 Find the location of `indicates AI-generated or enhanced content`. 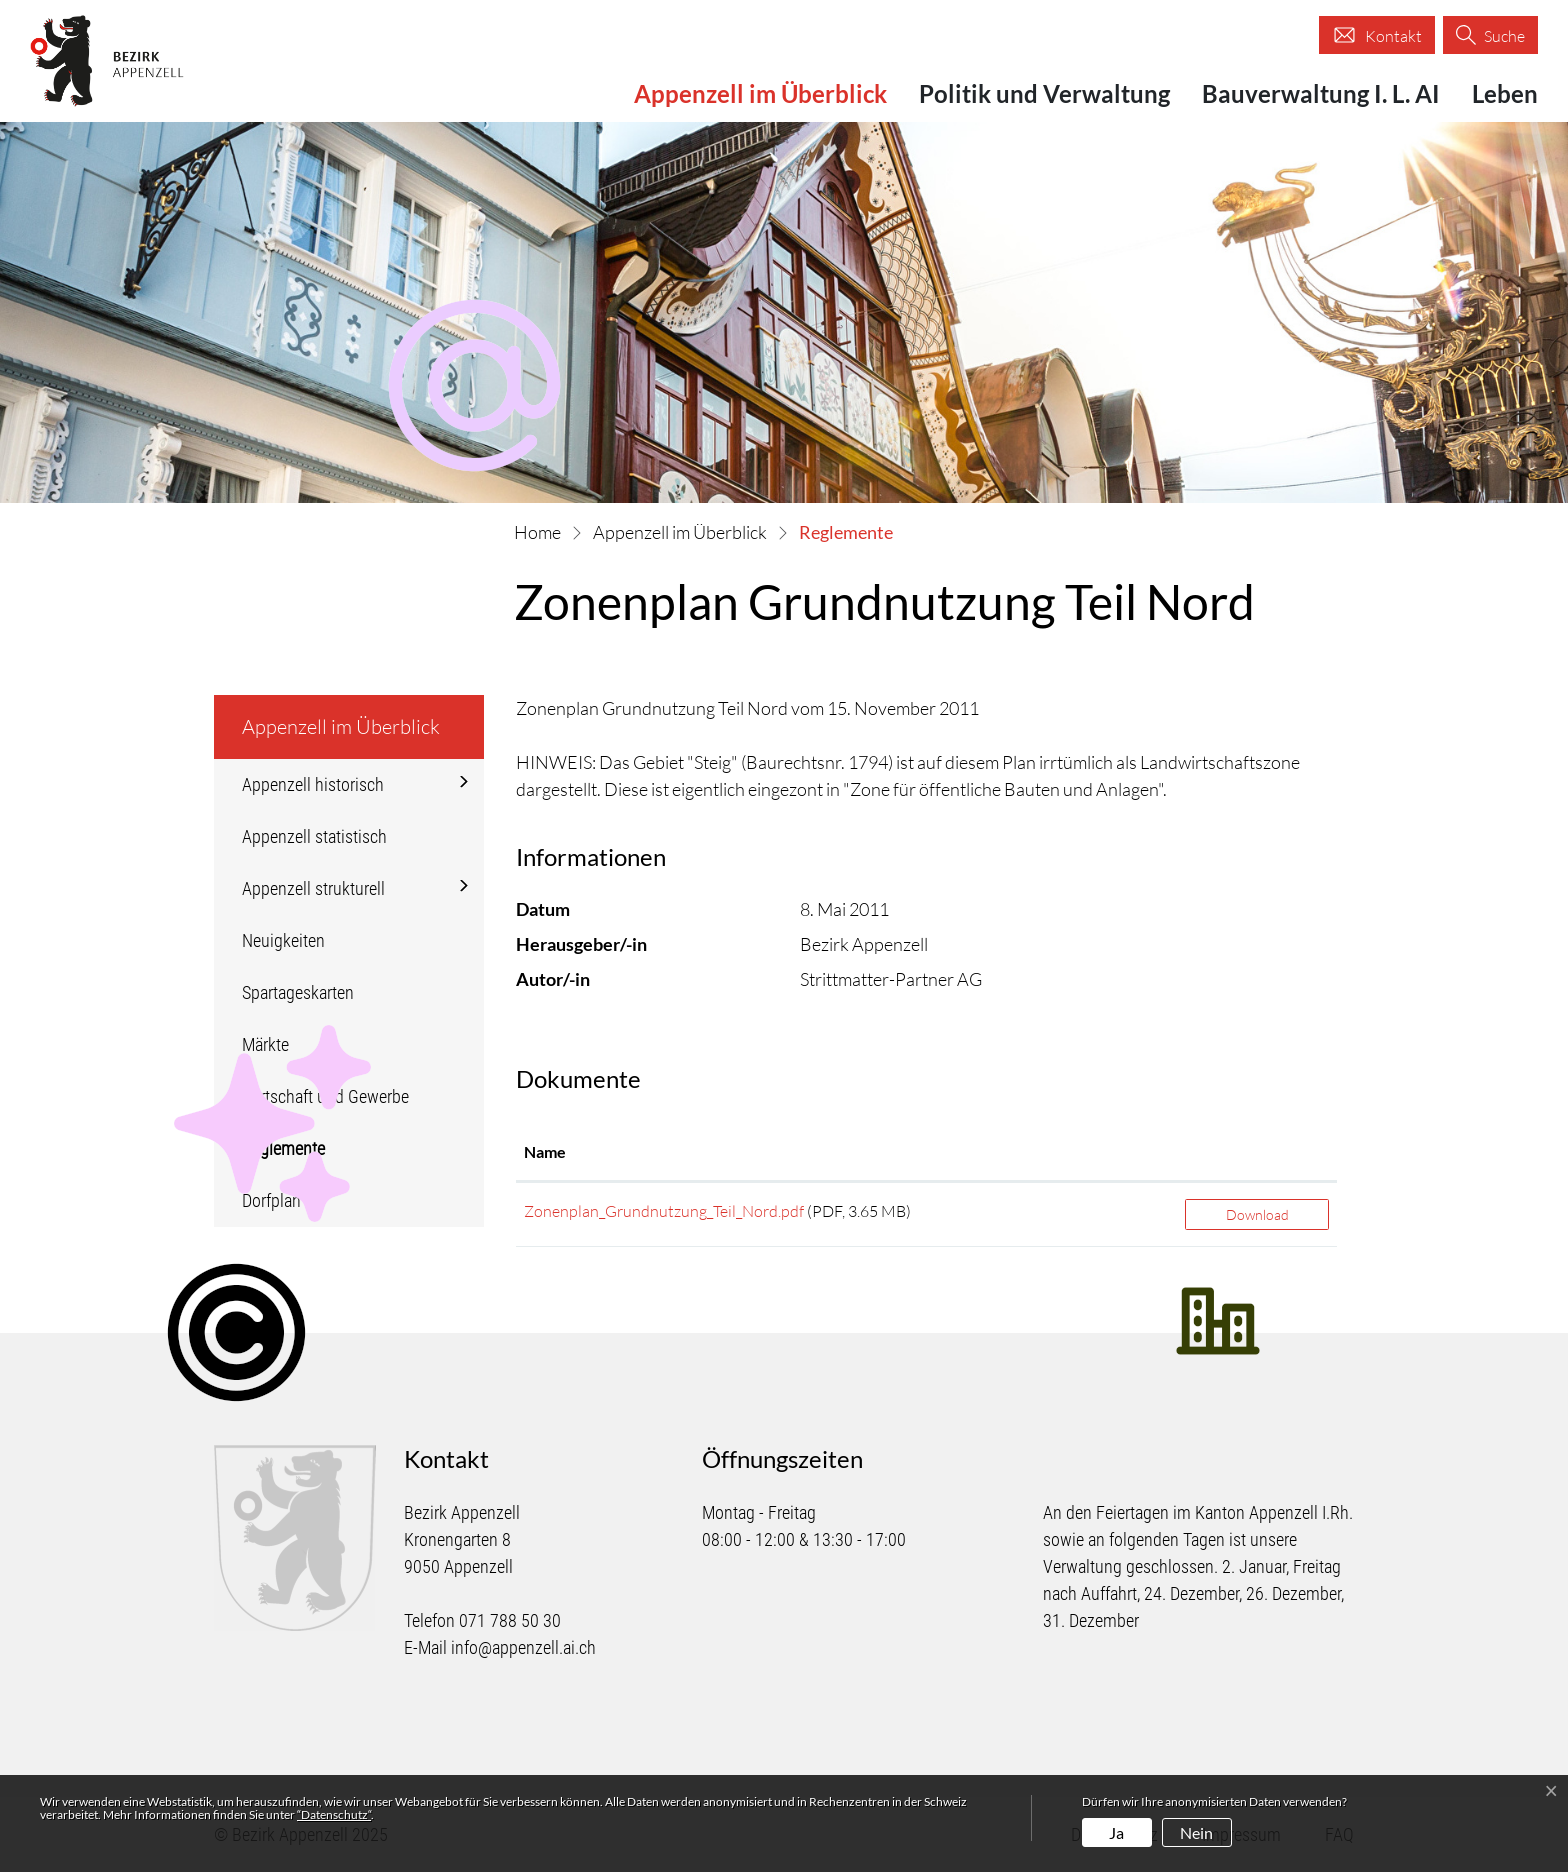

indicates AI-generated or enhanced content is located at coordinates (272, 1123).